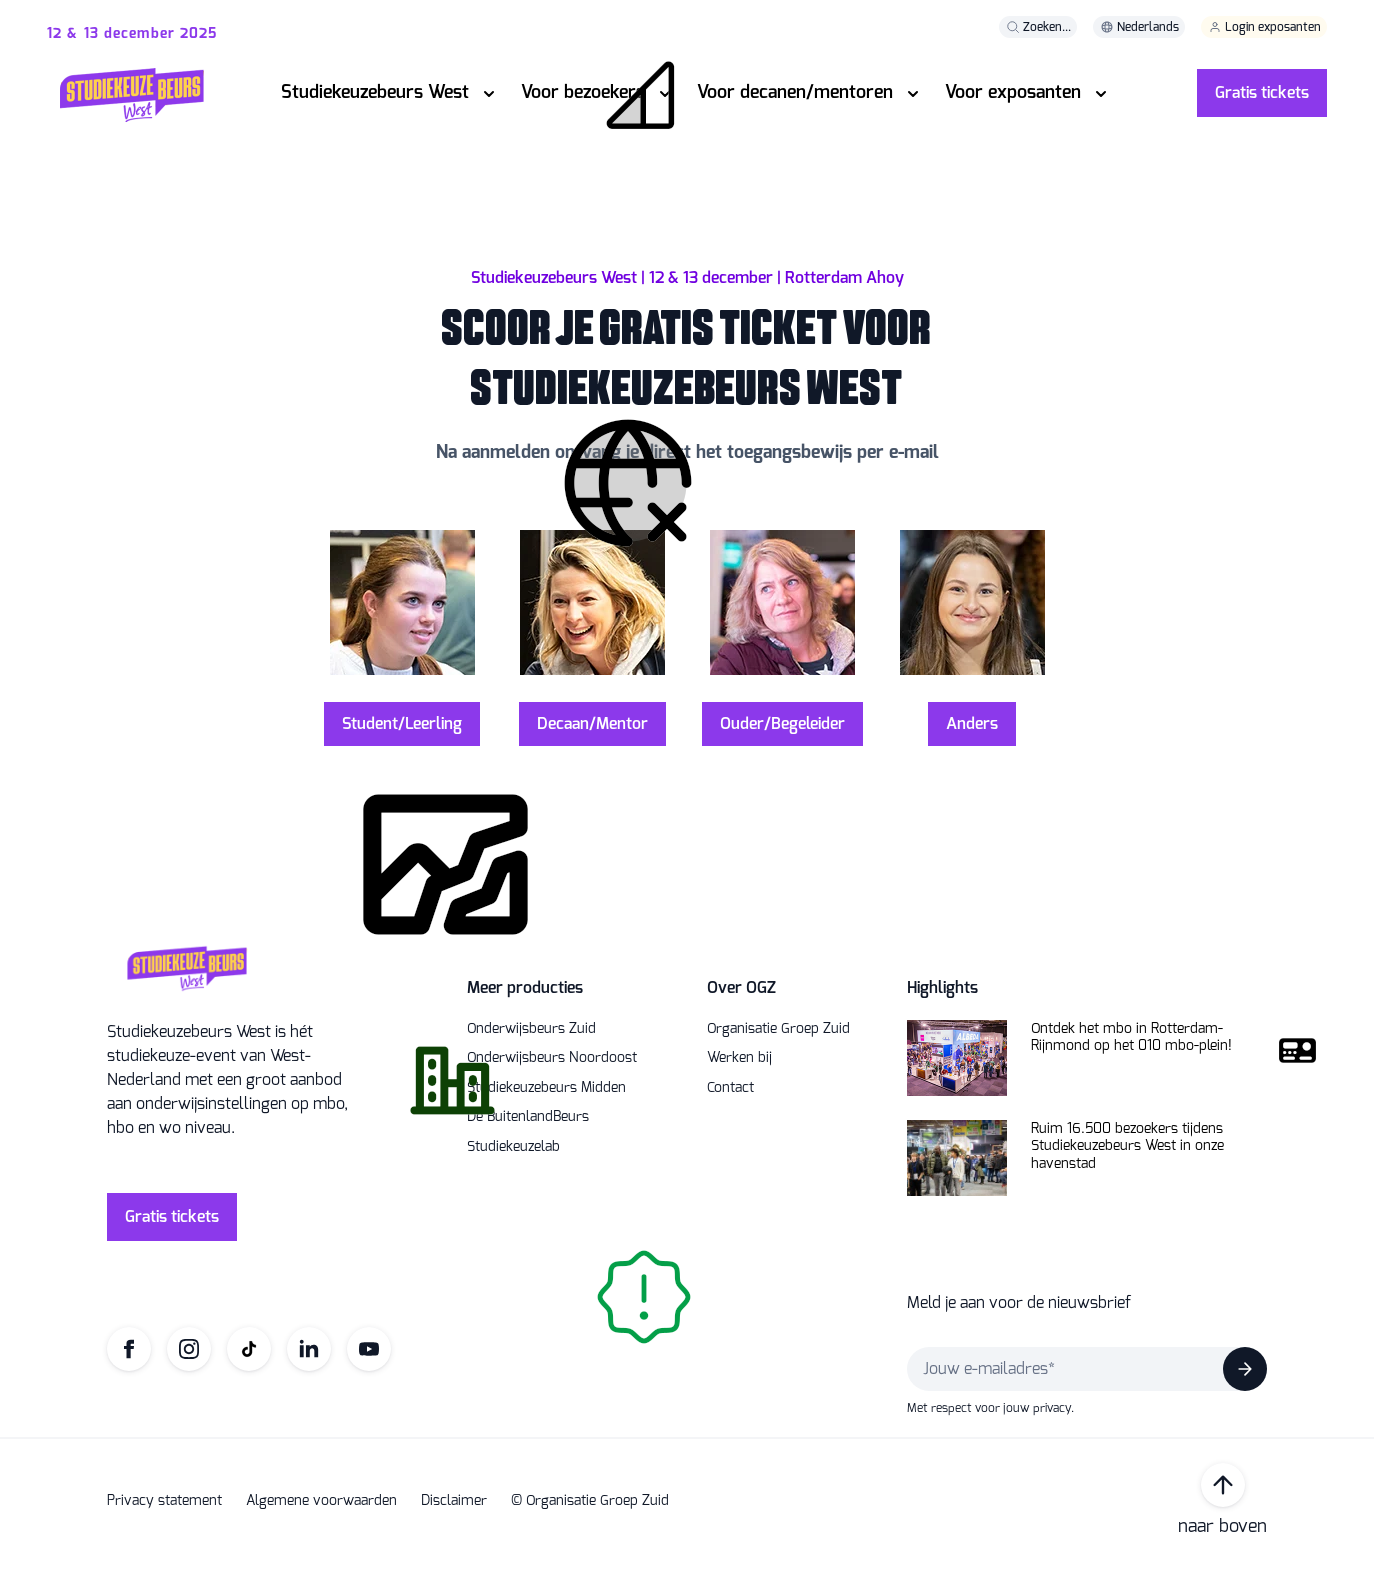 This screenshot has width=1374, height=1588. I want to click on view city or urban locations, so click(452, 1080).